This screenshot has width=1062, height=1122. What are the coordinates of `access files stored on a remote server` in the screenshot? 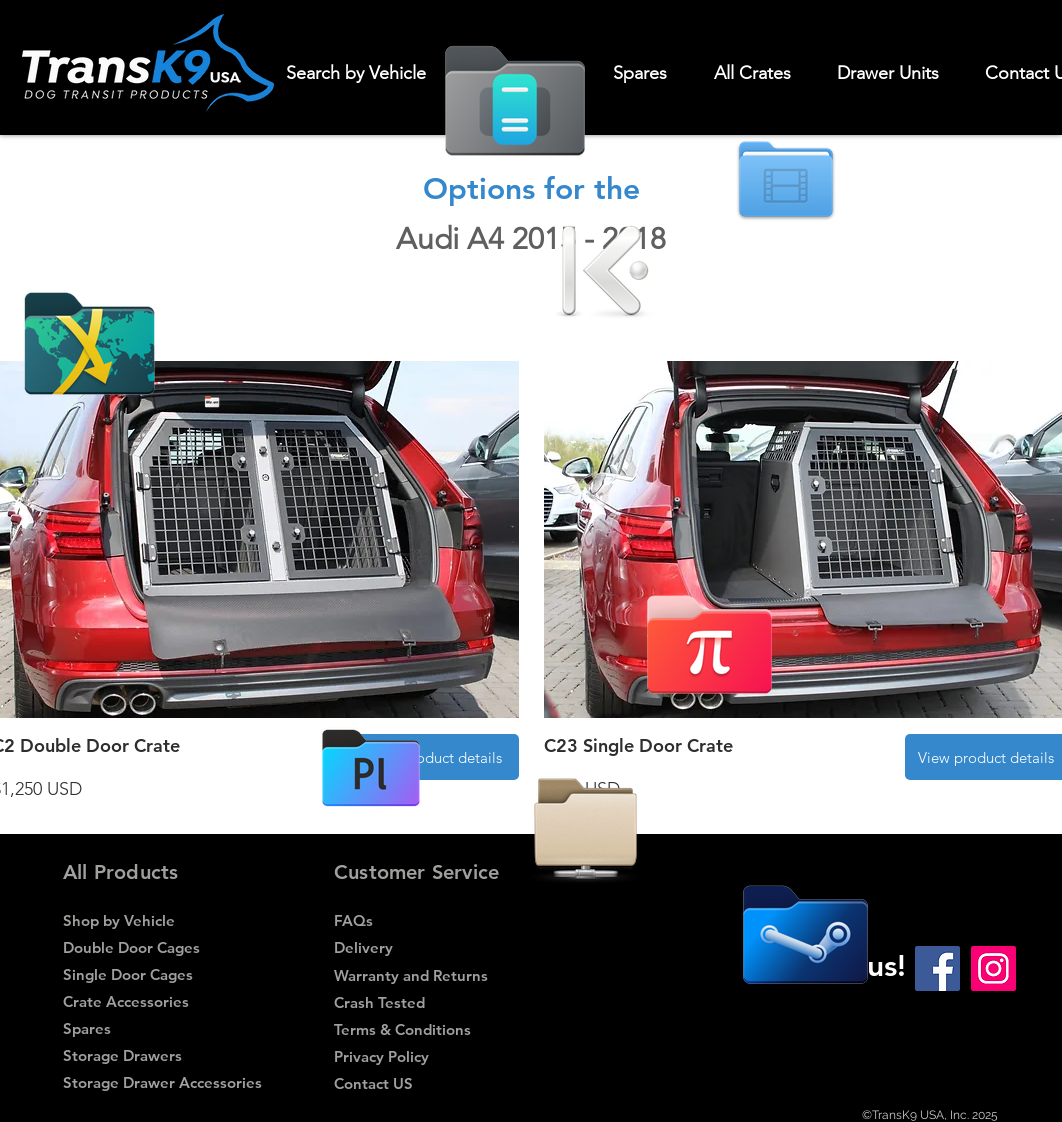 It's located at (585, 831).